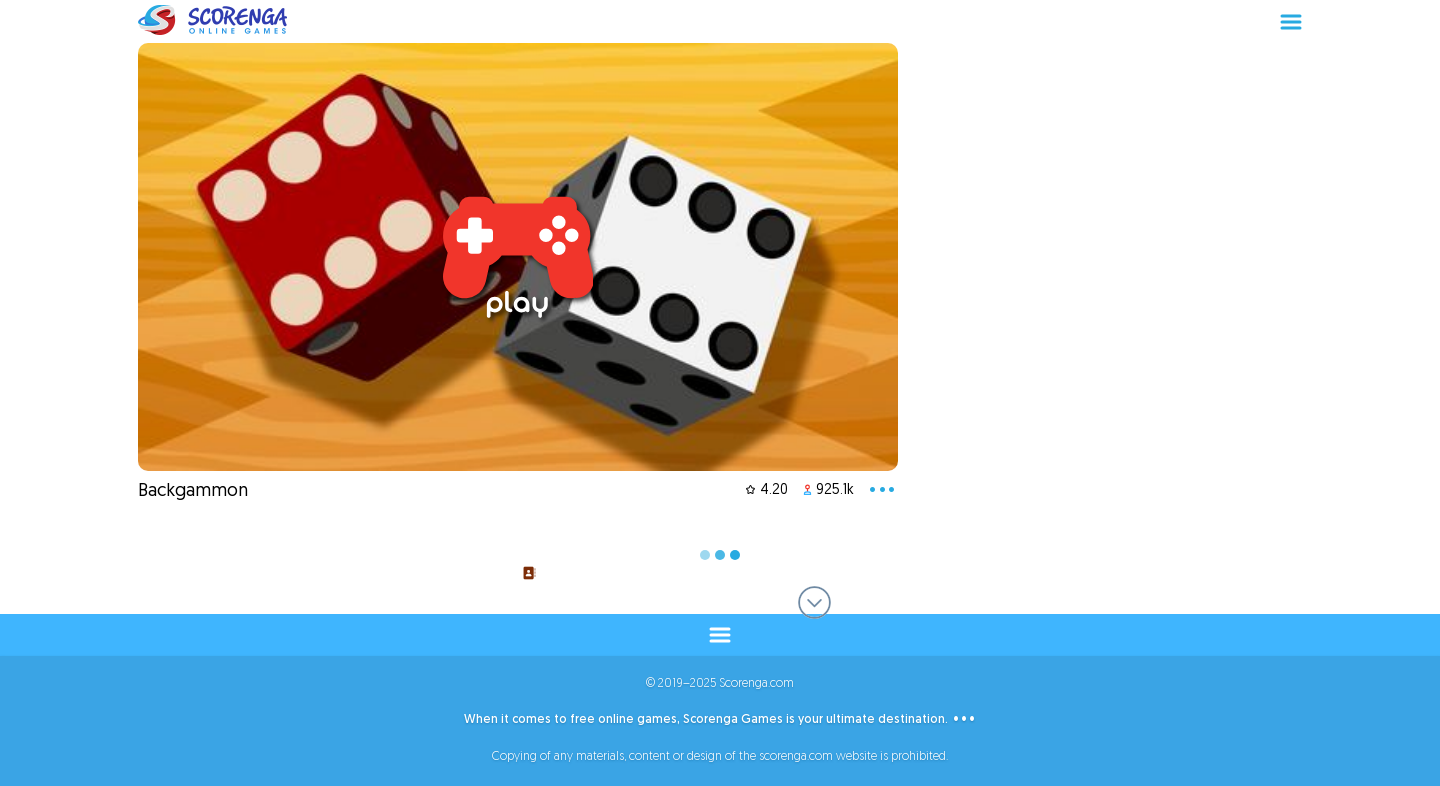  What do you see at coordinates (814, 602) in the screenshot?
I see `expand to show more content` at bounding box center [814, 602].